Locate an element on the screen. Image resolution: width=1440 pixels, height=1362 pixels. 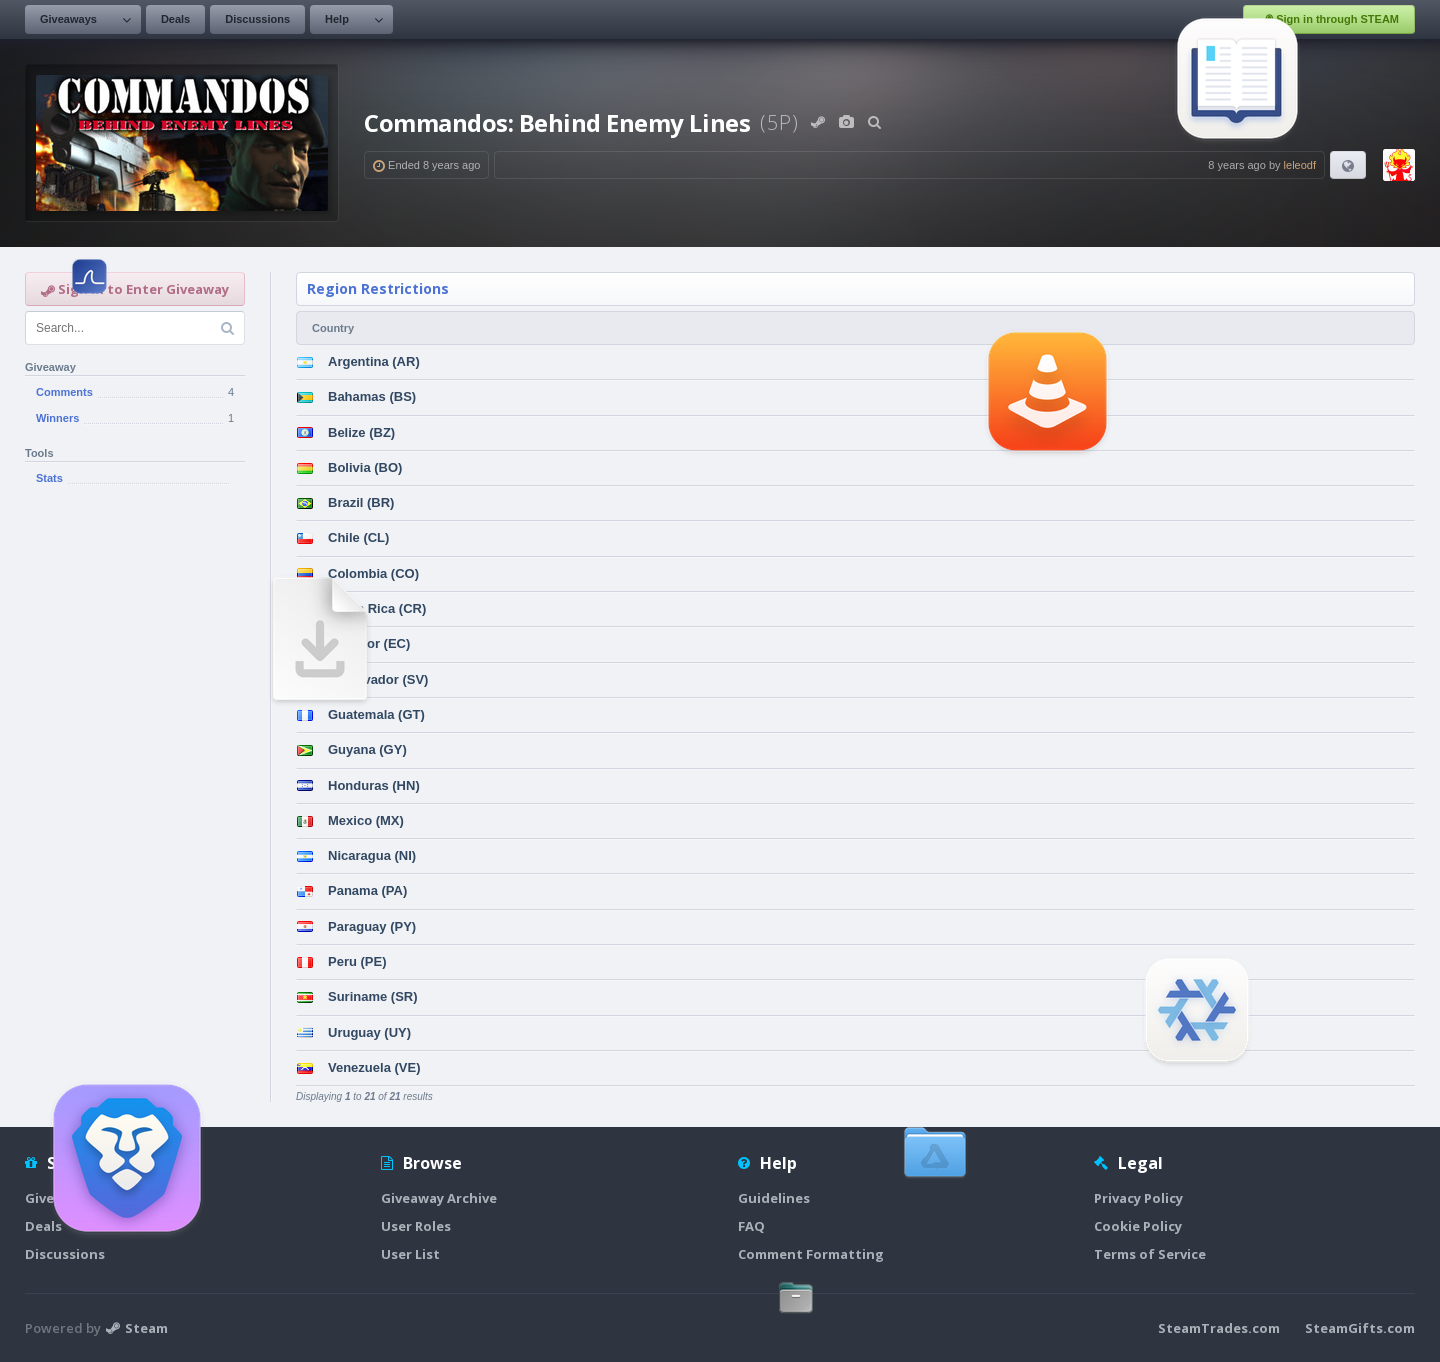
open Affinity app files folder is located at coordinates (935, 1152).